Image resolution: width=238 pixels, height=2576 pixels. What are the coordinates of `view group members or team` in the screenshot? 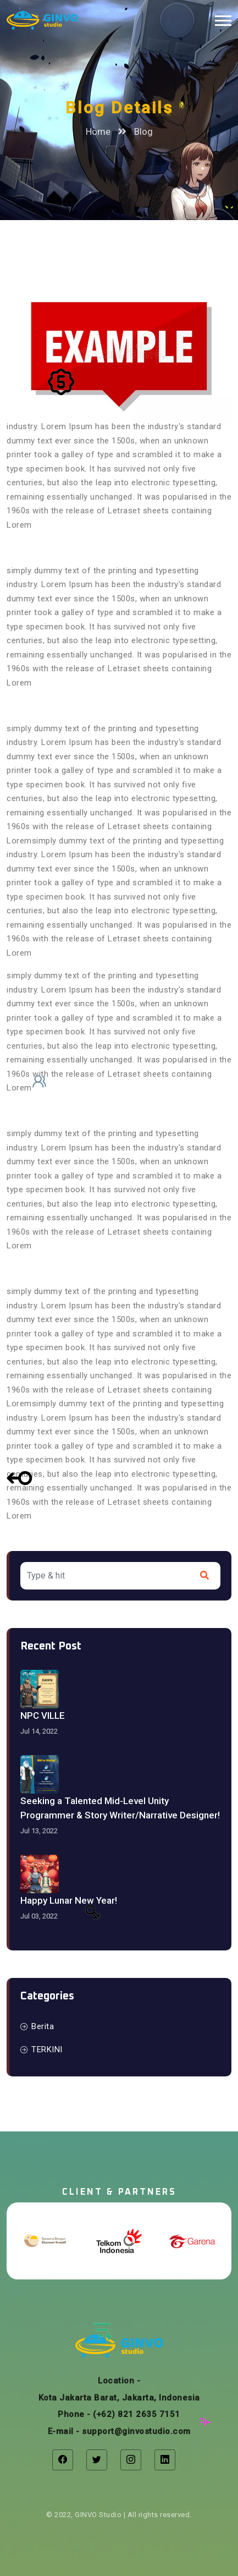 It's located at (39, 1081).